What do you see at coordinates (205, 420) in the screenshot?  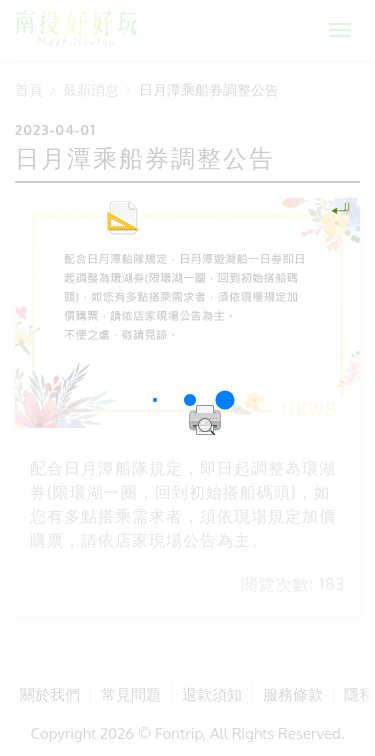 I see `preview document before printing` at bounding box center [205, 420].